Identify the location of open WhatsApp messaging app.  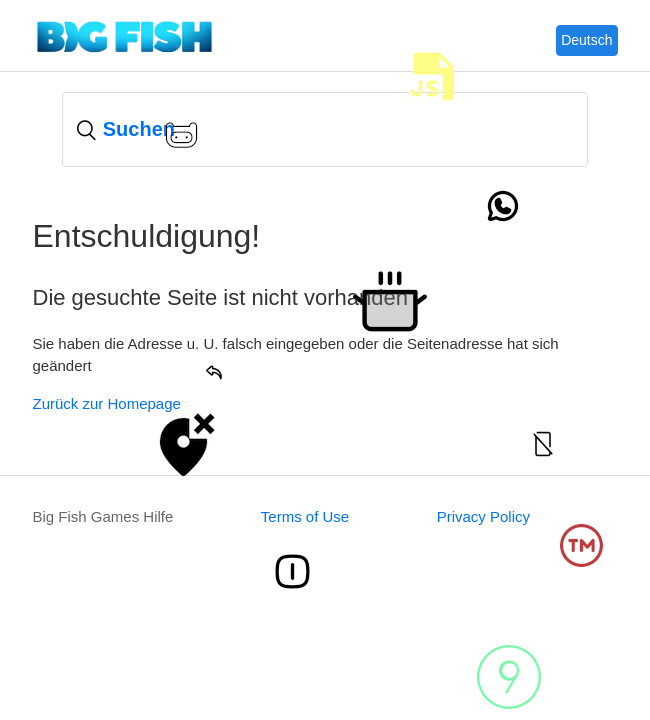
(503, 206).